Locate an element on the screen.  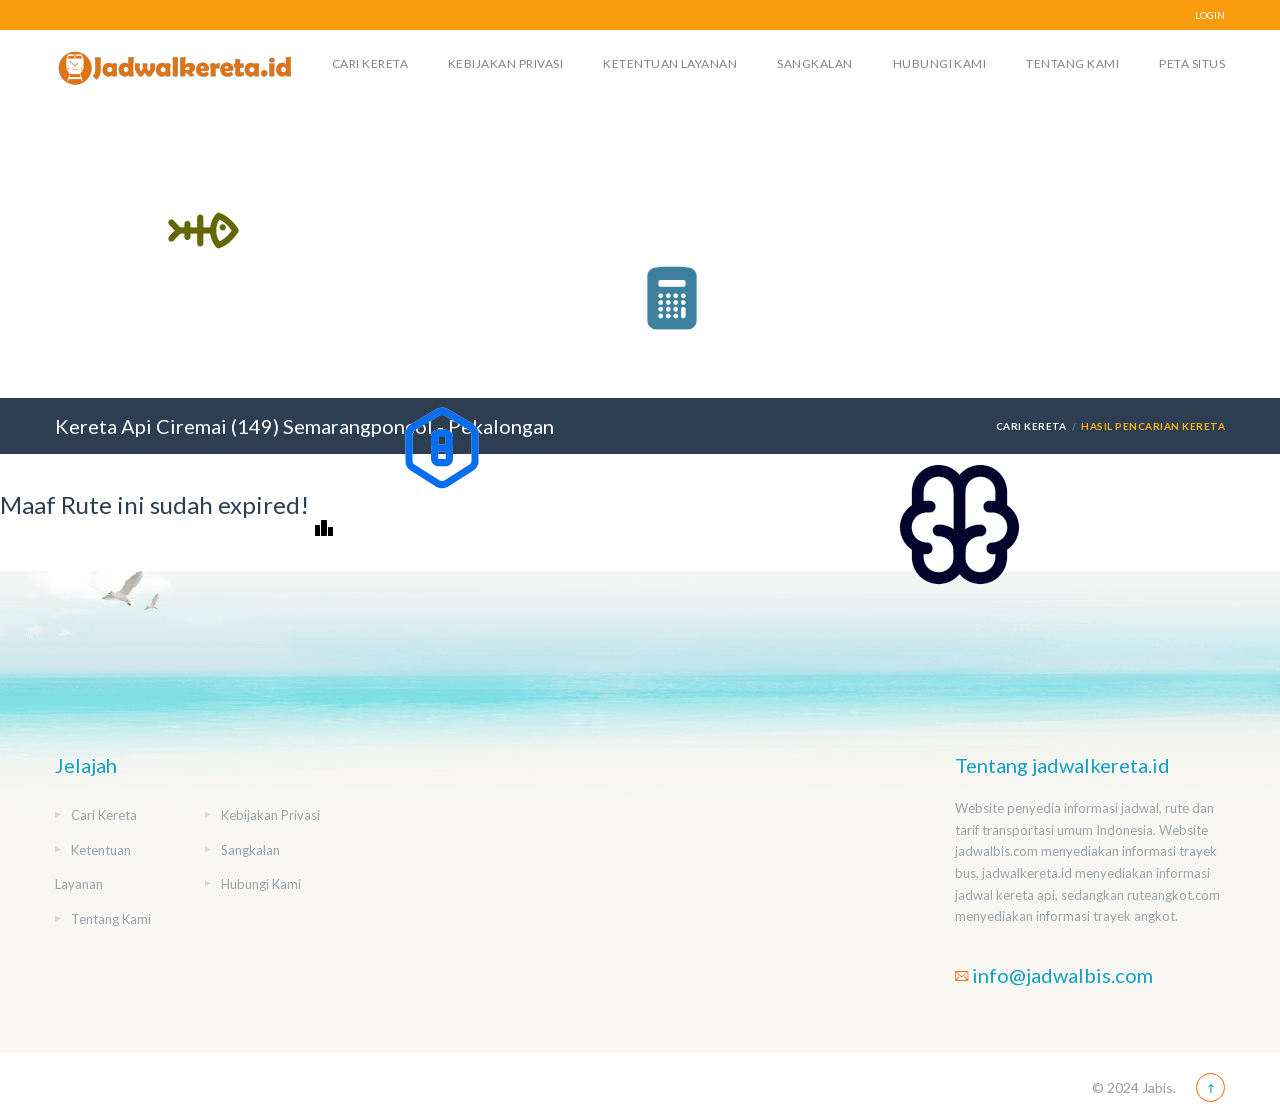
view leaderboard rankings is located at coordinates (324, 528).